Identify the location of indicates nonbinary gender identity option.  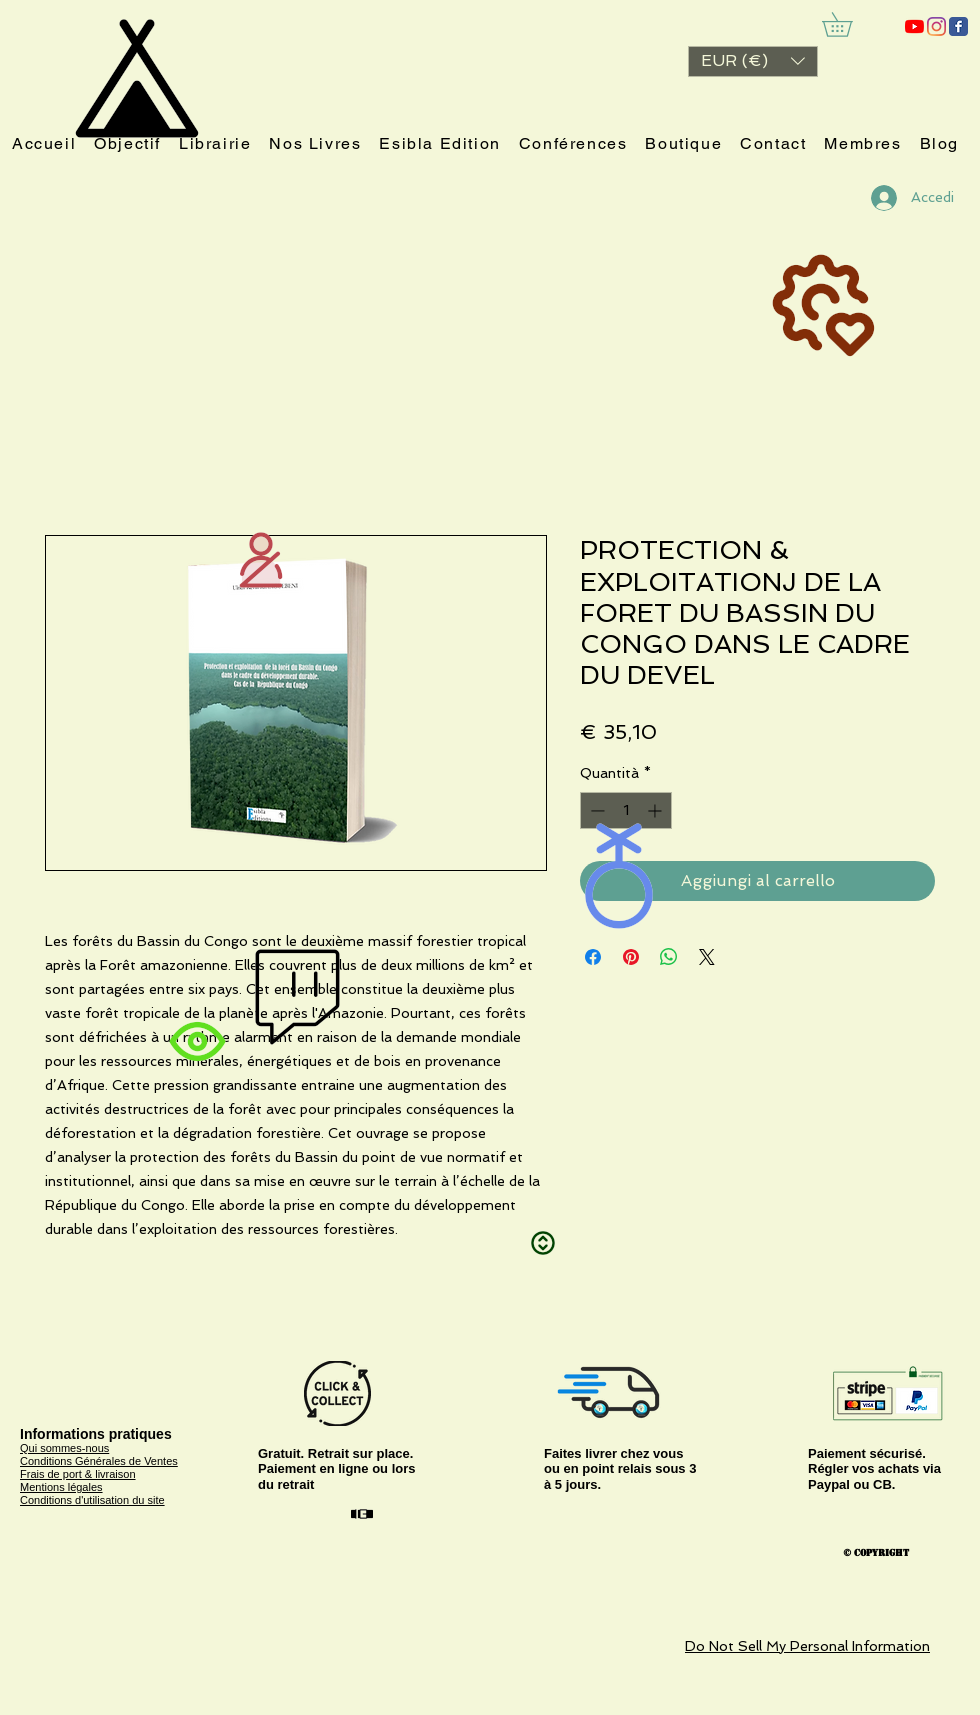
(619, 876).